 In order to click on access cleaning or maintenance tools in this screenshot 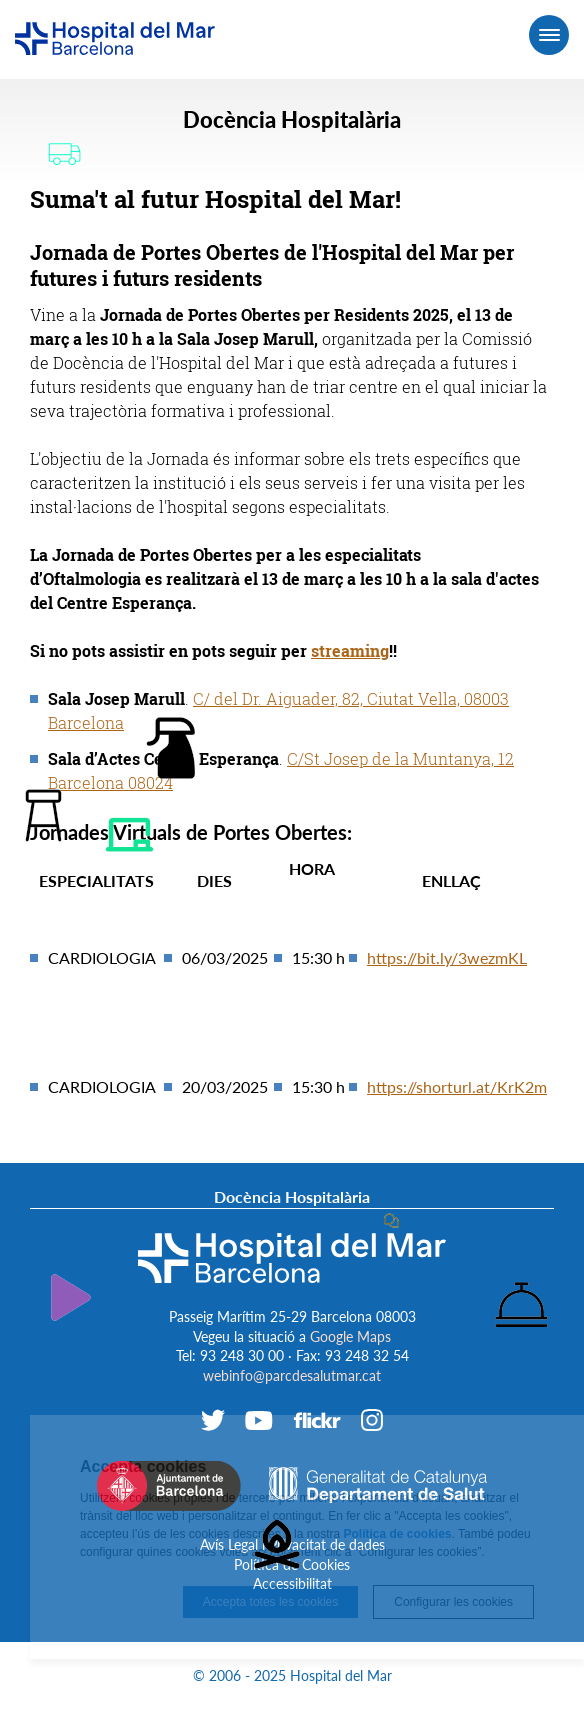, I will do `click(173, 748)`.